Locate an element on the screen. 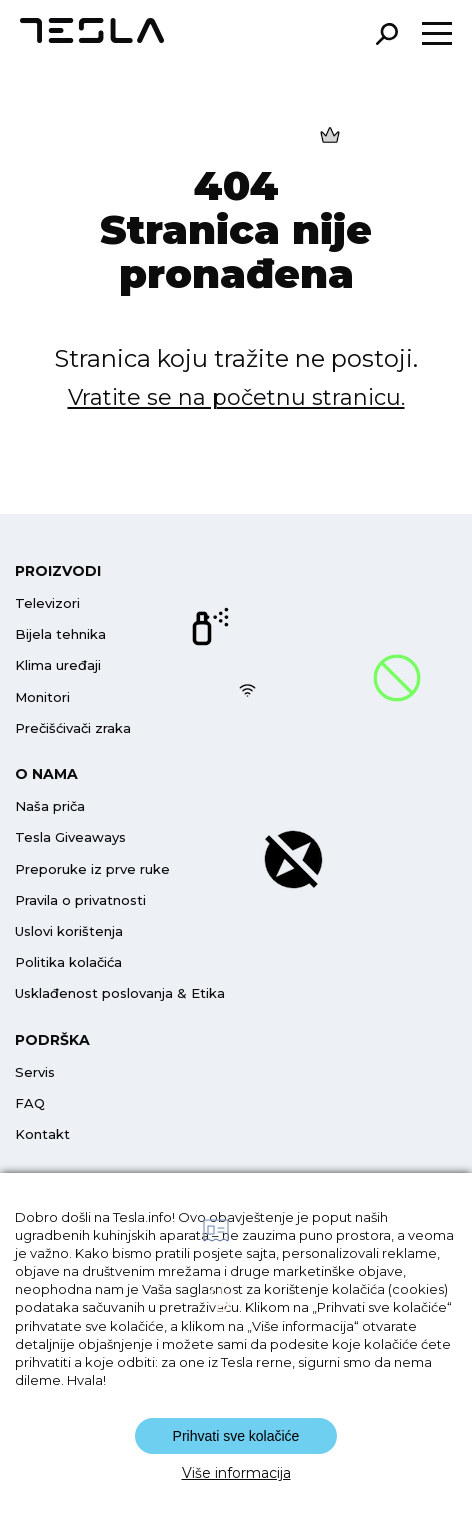  indicates premium or pro membership status is located at coordinates (330, 136).